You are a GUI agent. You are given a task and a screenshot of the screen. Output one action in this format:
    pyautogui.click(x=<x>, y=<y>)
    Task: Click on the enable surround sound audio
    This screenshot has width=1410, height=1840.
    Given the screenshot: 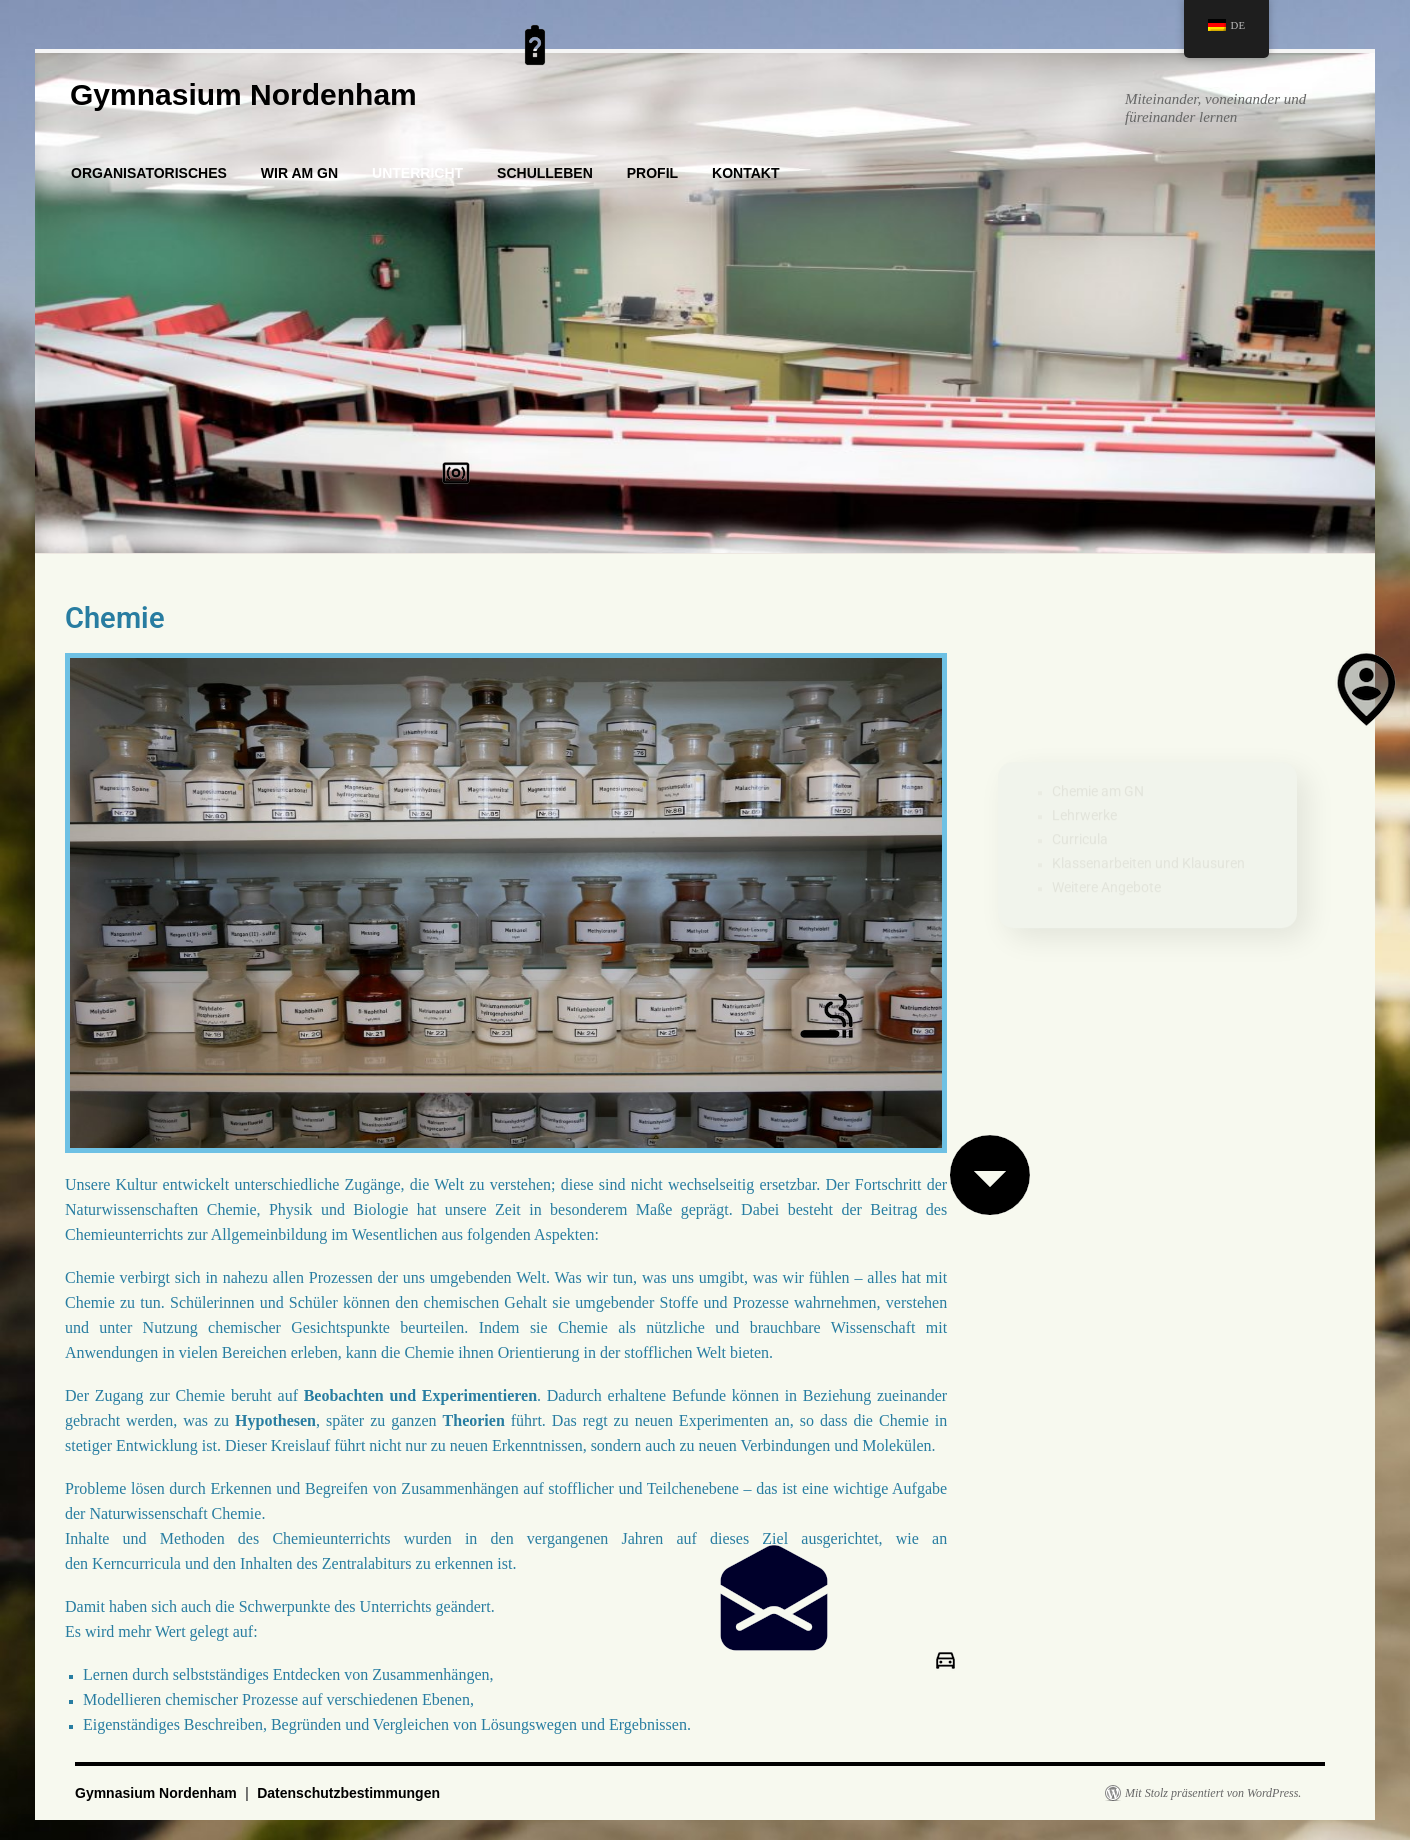 What is the action you would take?
    pyautogui.click(x=456, y=473)
    